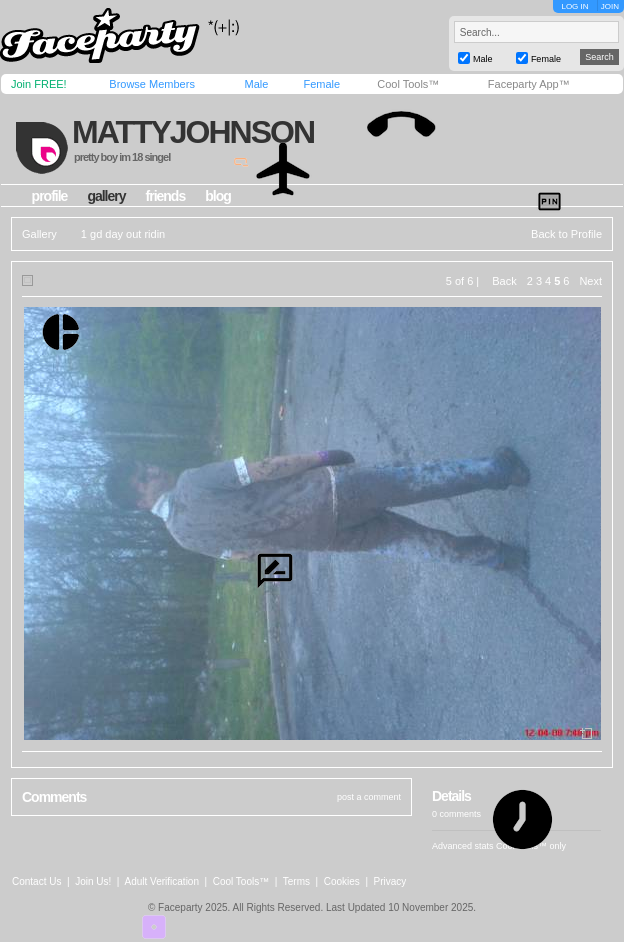 This screenshot has width=624, height=942. What do you see at coordinates (522, 819) in the screenshot?
I see `indicates the current time is 7 o'clock` at bounding box center [522, 819].